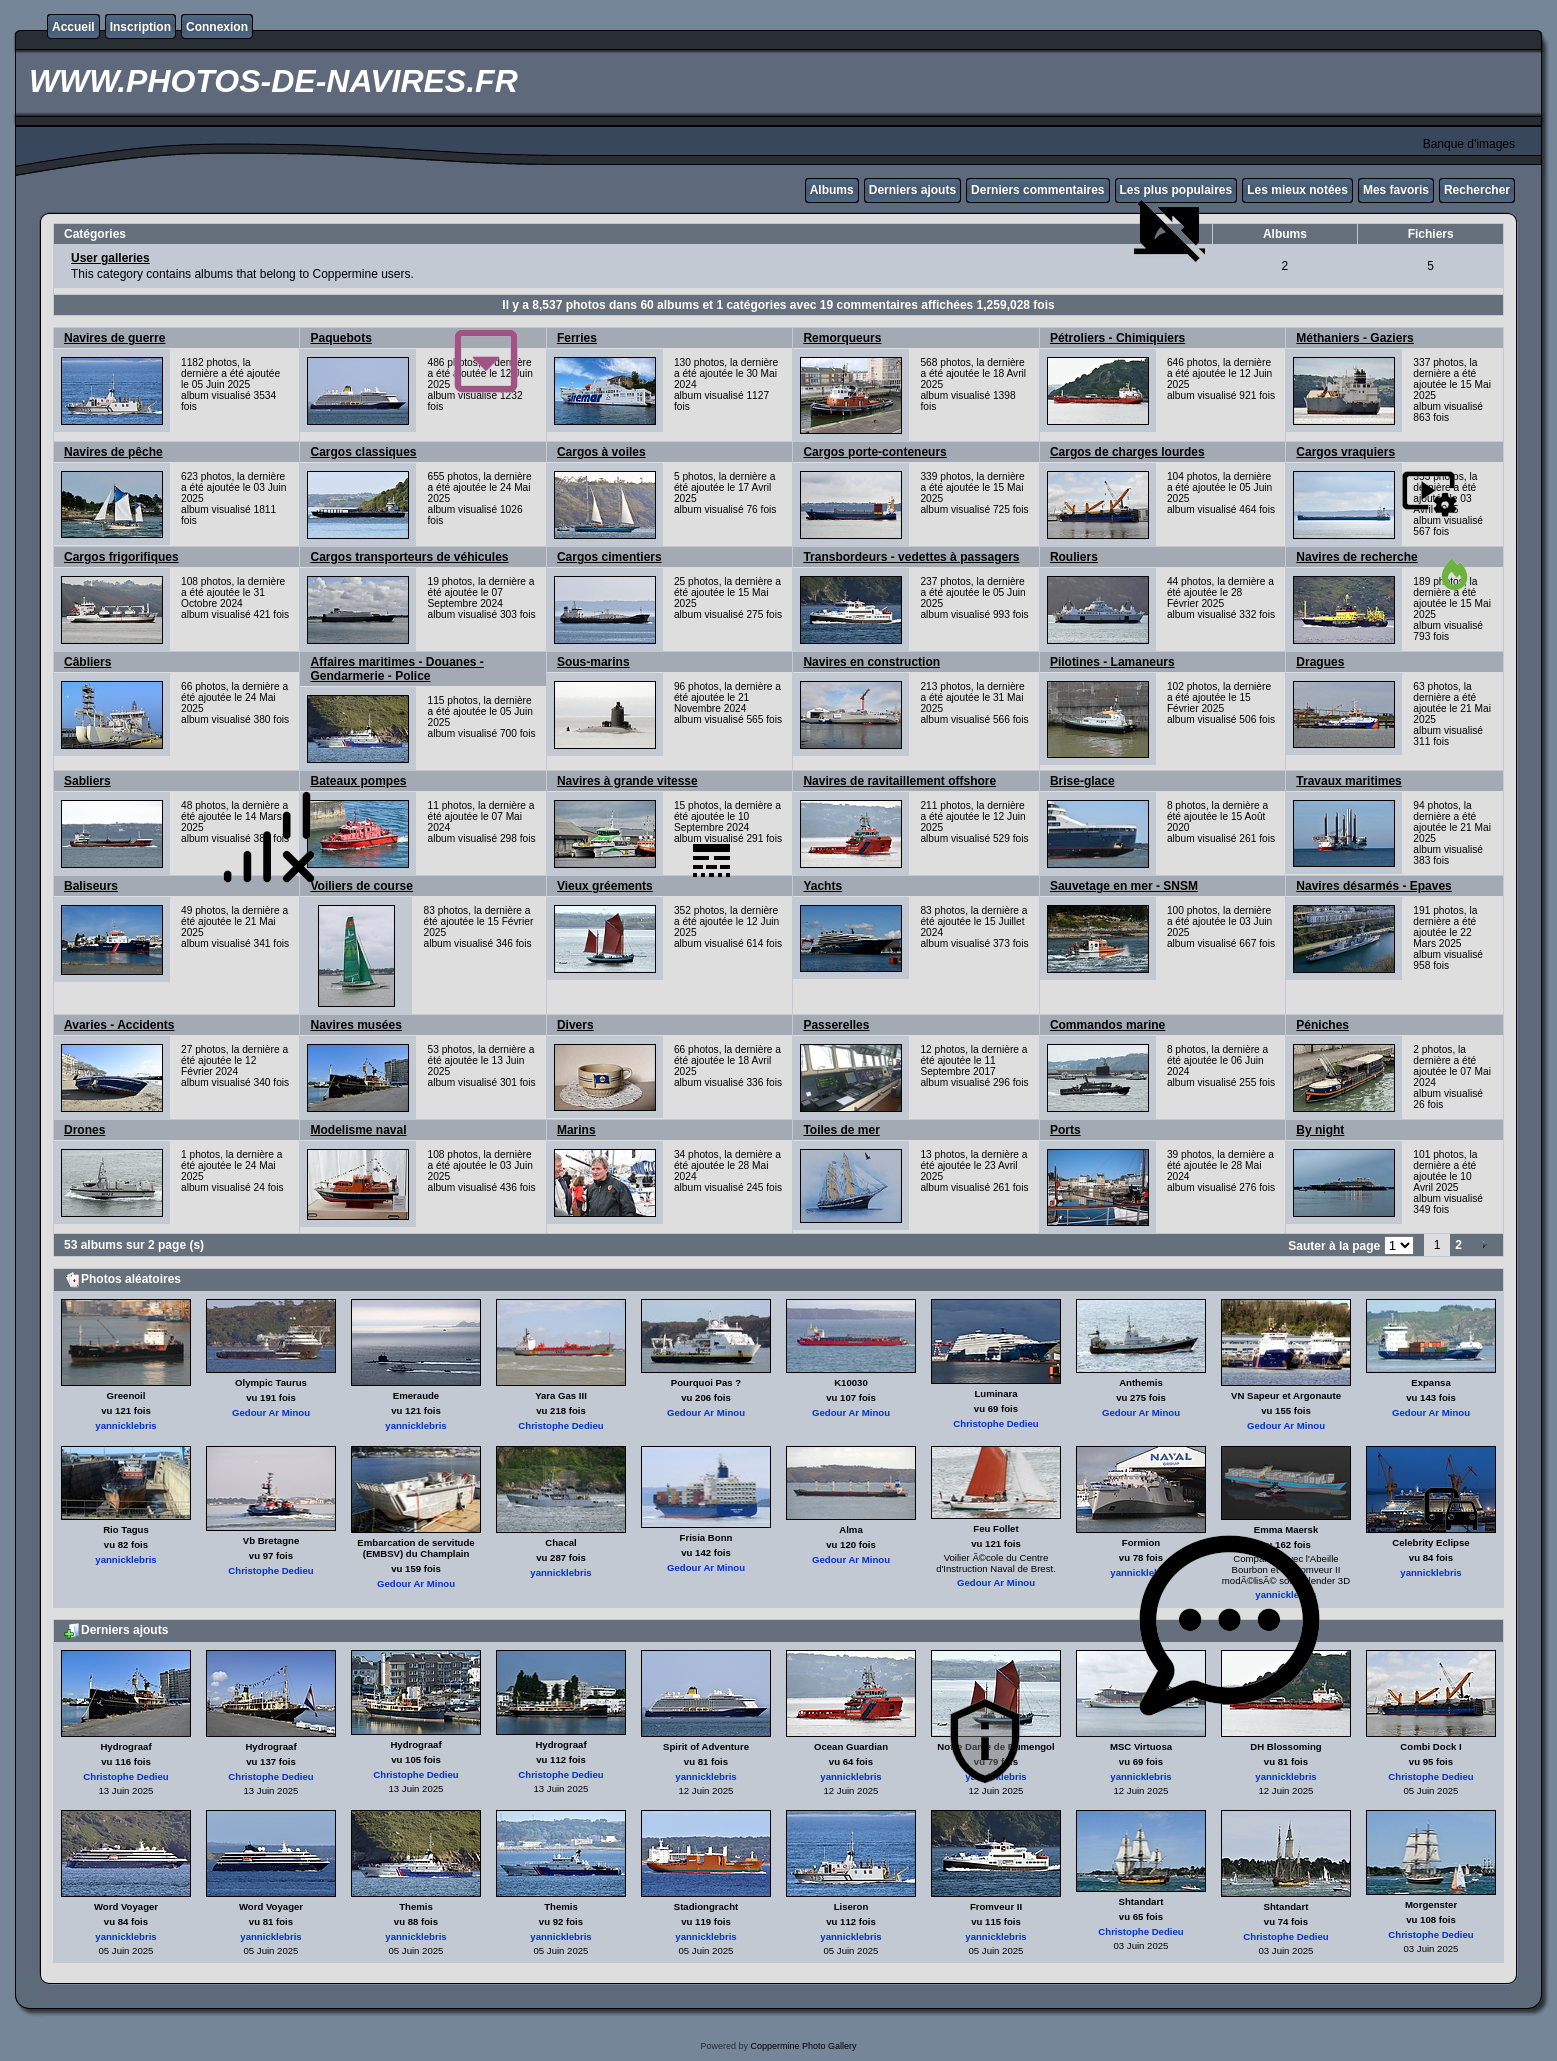  What do you see at coordinates (711, 860) in the screenshot?
I see `change text line spacing or density` at bounding box center [711, 860].